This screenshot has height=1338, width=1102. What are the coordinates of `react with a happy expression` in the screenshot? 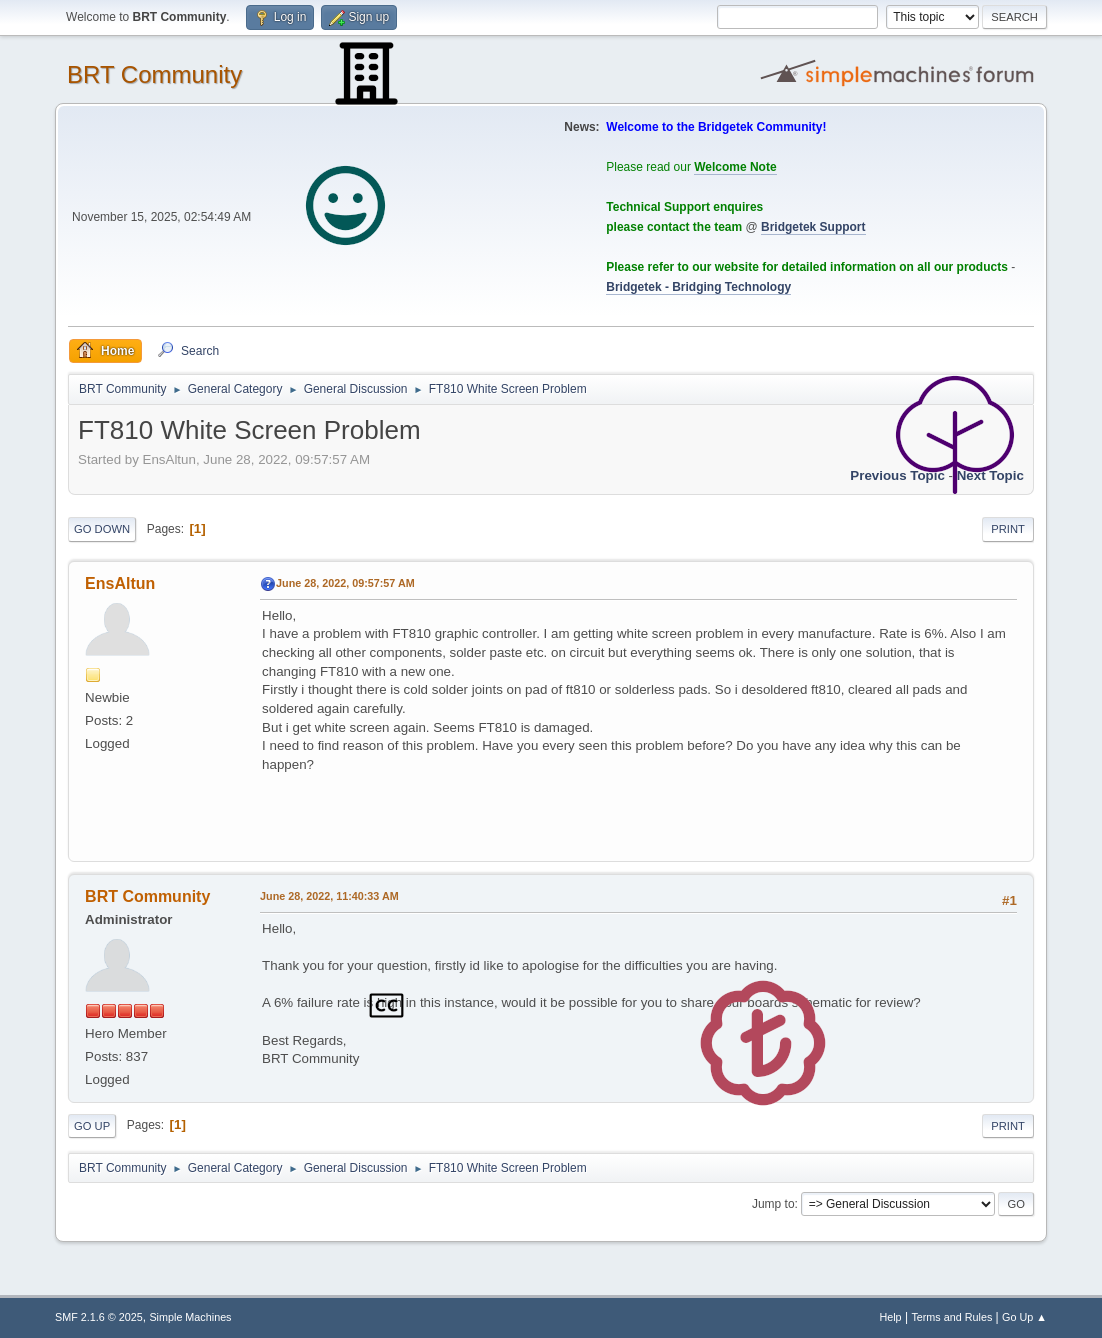 It's located at (345, 205).